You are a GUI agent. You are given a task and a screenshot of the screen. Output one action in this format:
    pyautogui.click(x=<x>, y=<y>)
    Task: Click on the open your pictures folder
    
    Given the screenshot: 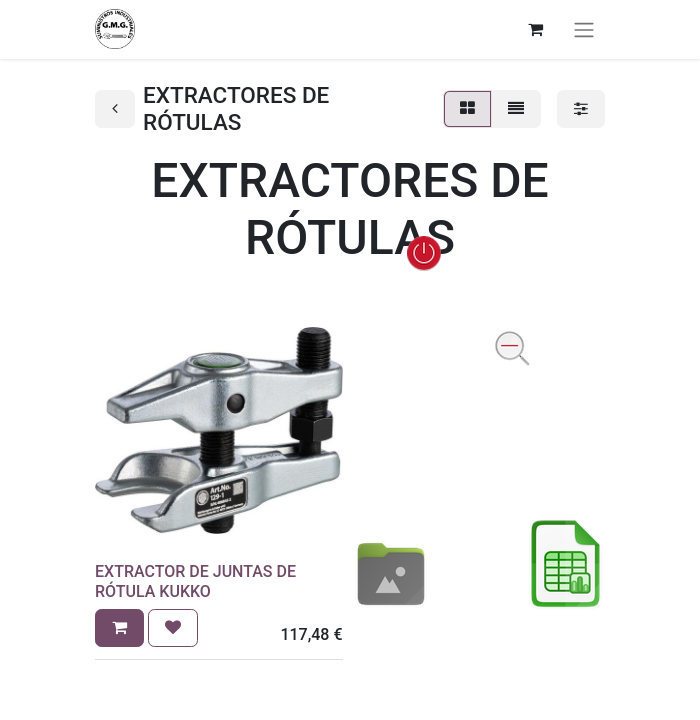 What is the action you would take?
    pyautogui.click(x=391, y=574)
    